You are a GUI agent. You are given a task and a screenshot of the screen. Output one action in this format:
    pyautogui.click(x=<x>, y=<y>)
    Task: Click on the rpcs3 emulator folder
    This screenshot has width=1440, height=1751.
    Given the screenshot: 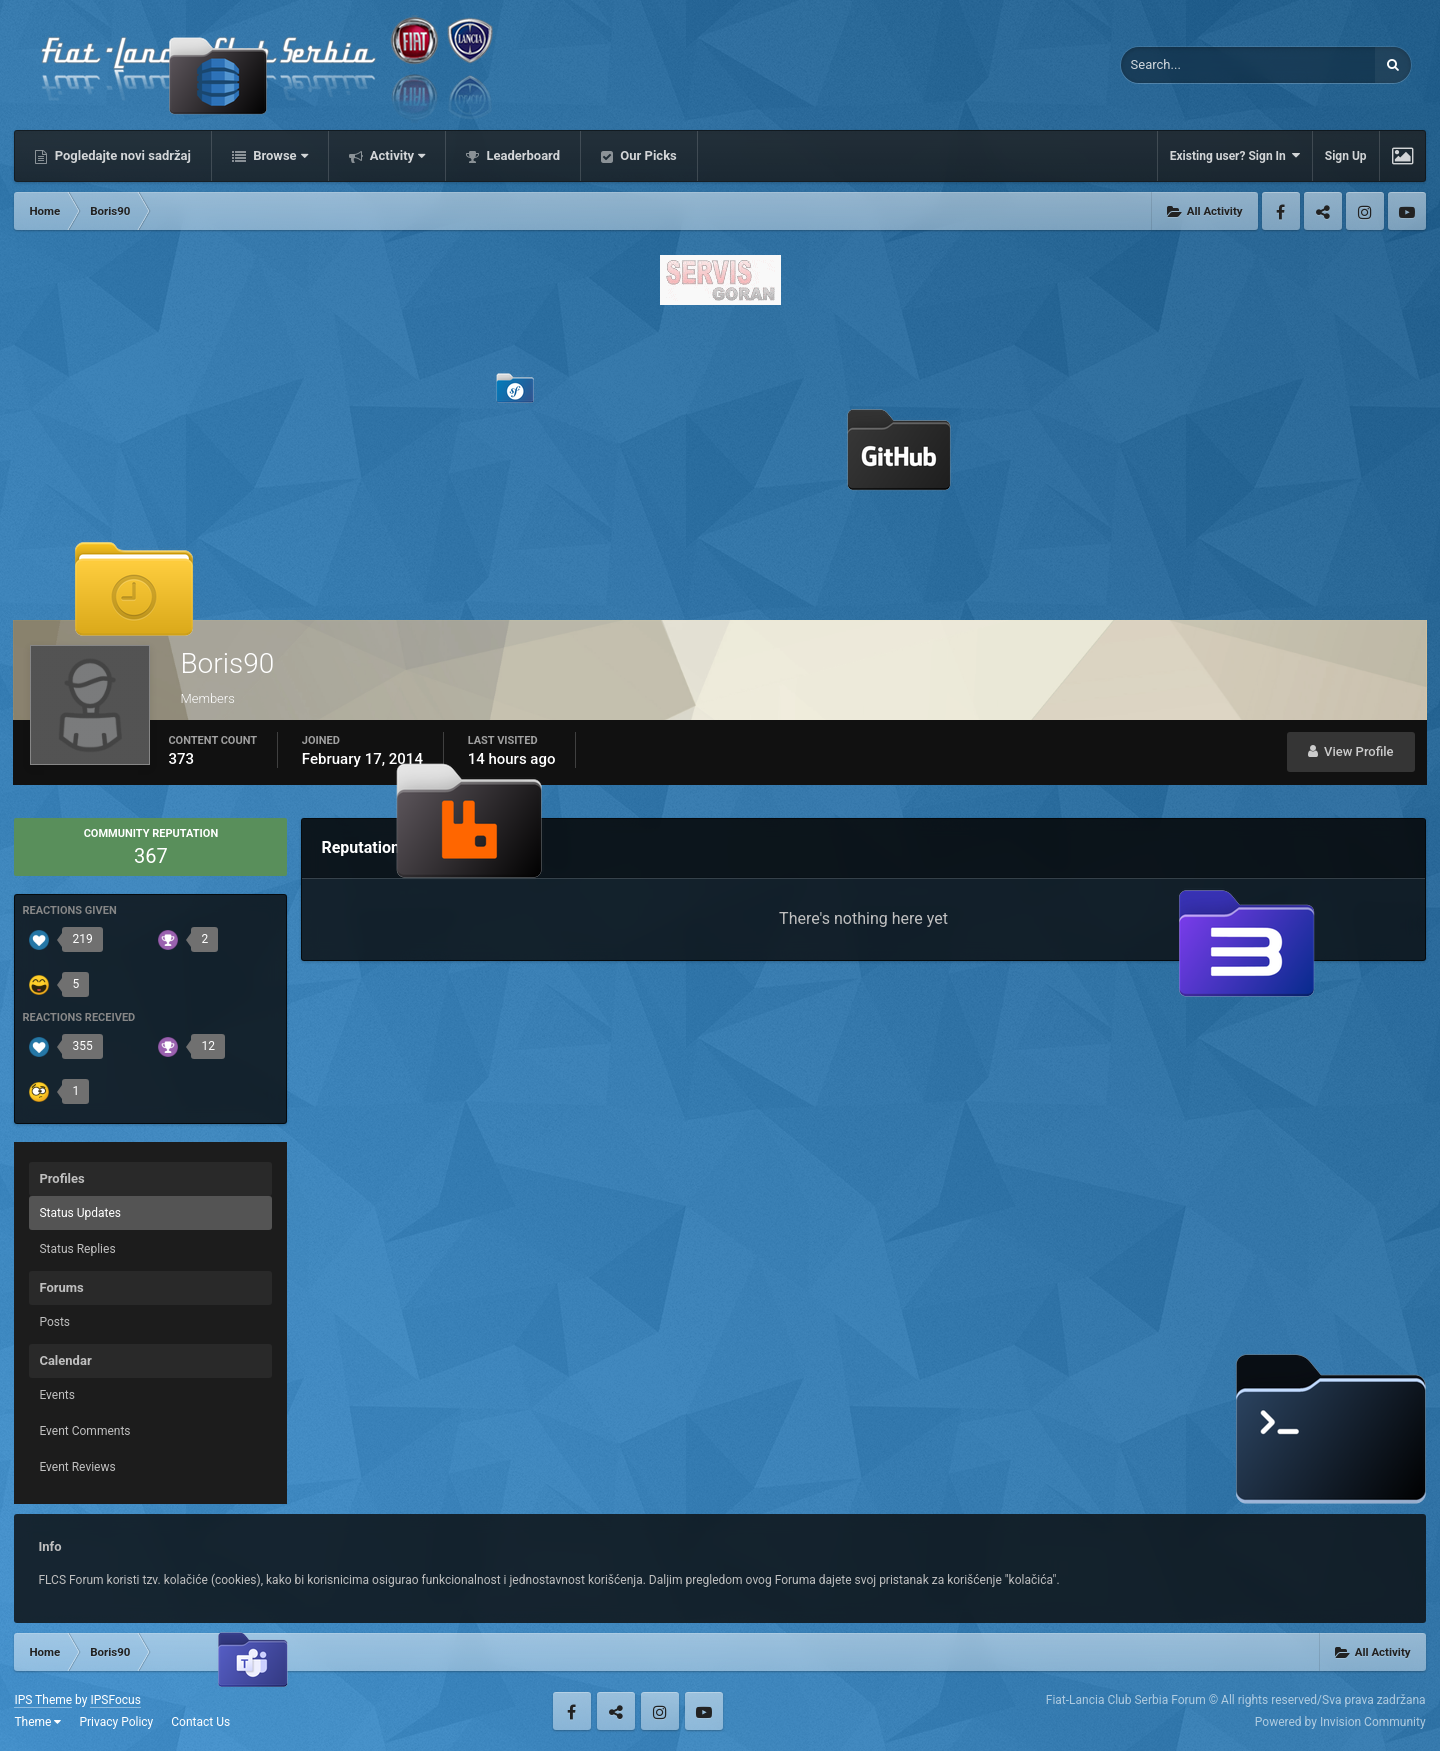 What is the action you would take?
    pyautogui.click(x=1246, y=947)
    